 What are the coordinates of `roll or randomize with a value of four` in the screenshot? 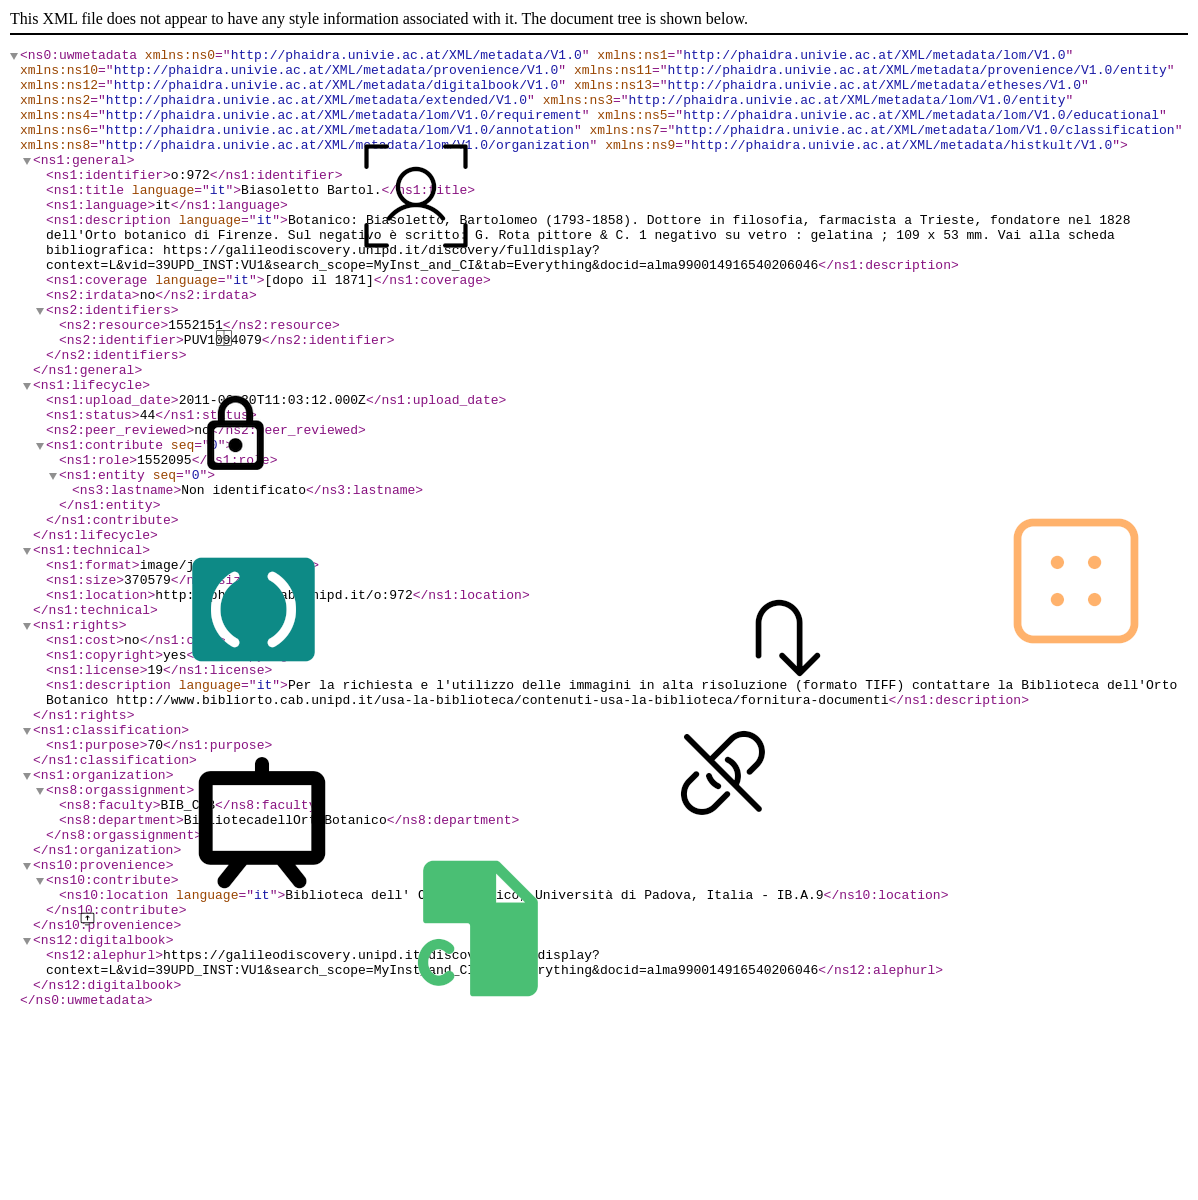 It's located at (1076, 581).